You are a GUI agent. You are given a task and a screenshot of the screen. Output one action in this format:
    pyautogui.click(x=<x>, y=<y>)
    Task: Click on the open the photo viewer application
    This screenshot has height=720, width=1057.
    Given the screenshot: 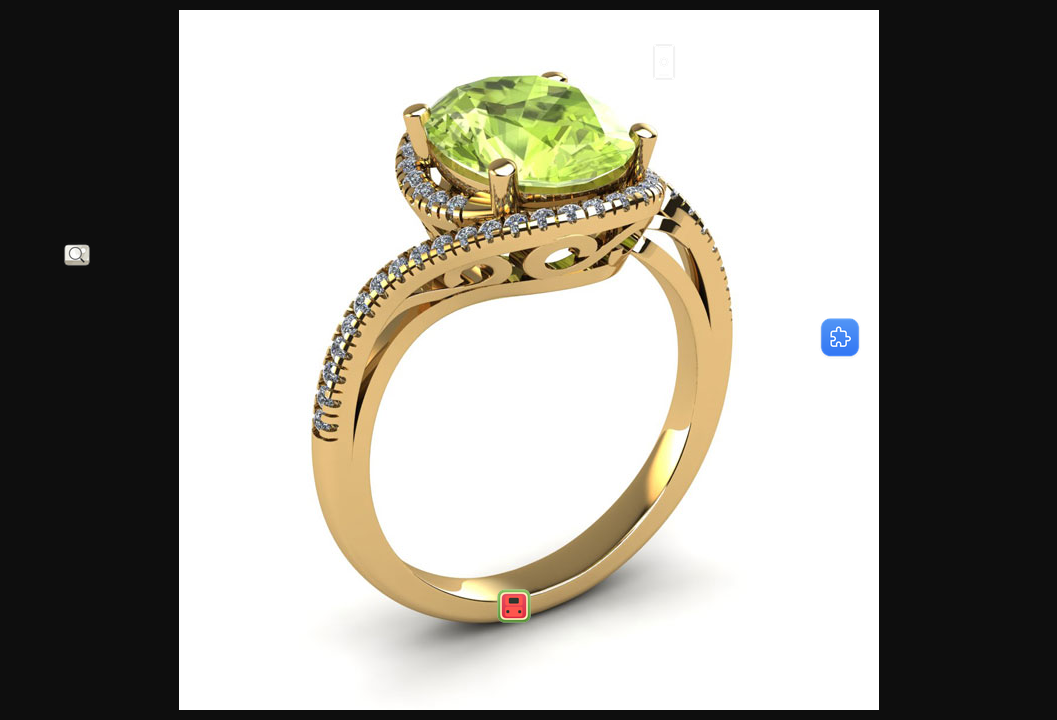 What is the action you would take?
    pyautogui.click(x=77, y=255)
    